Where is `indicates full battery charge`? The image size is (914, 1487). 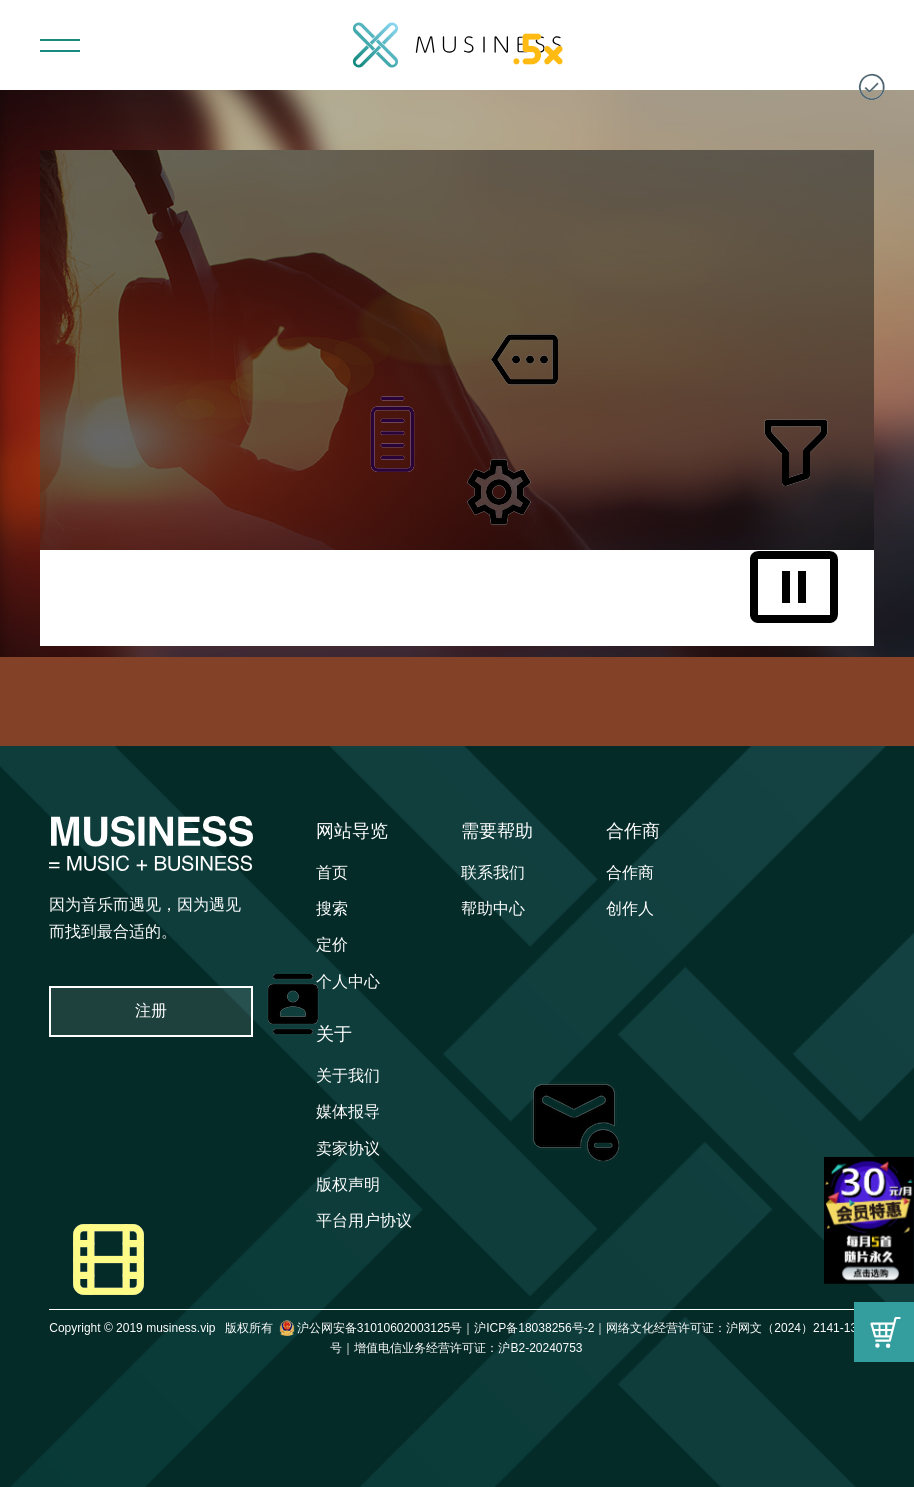 indicates full battery charge is located at coordinates (392, 435).